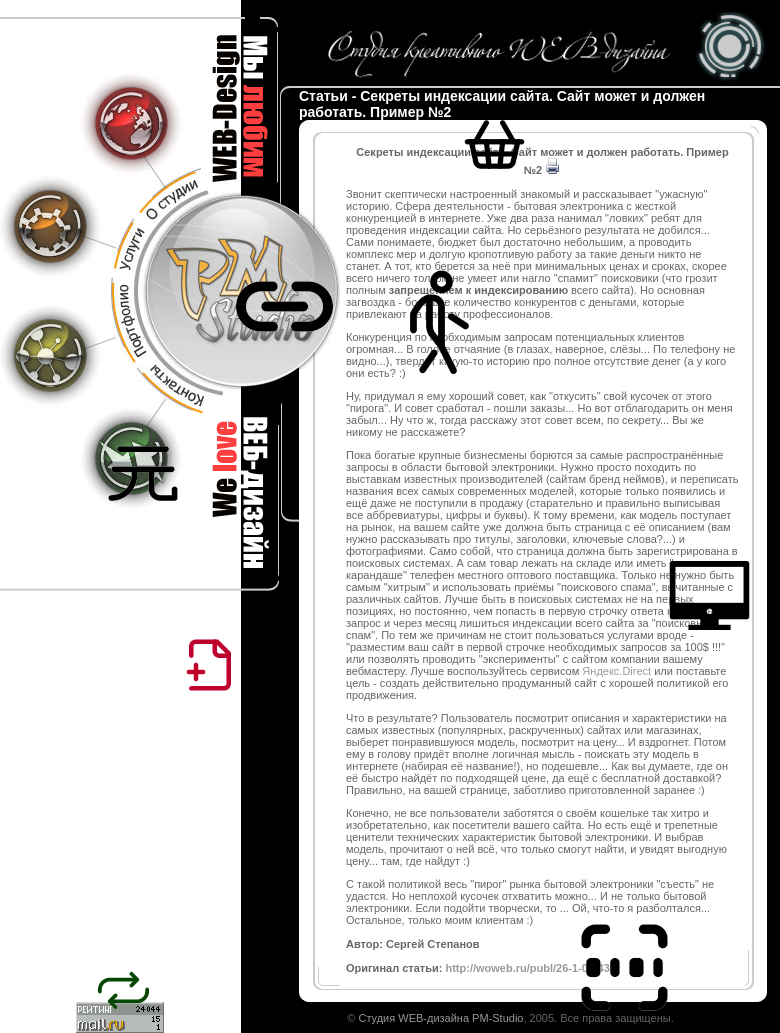  What do you see at coordinates (284, 306) in the screenshot?
I see `copy or share a link` at bounding box center [284, 306].